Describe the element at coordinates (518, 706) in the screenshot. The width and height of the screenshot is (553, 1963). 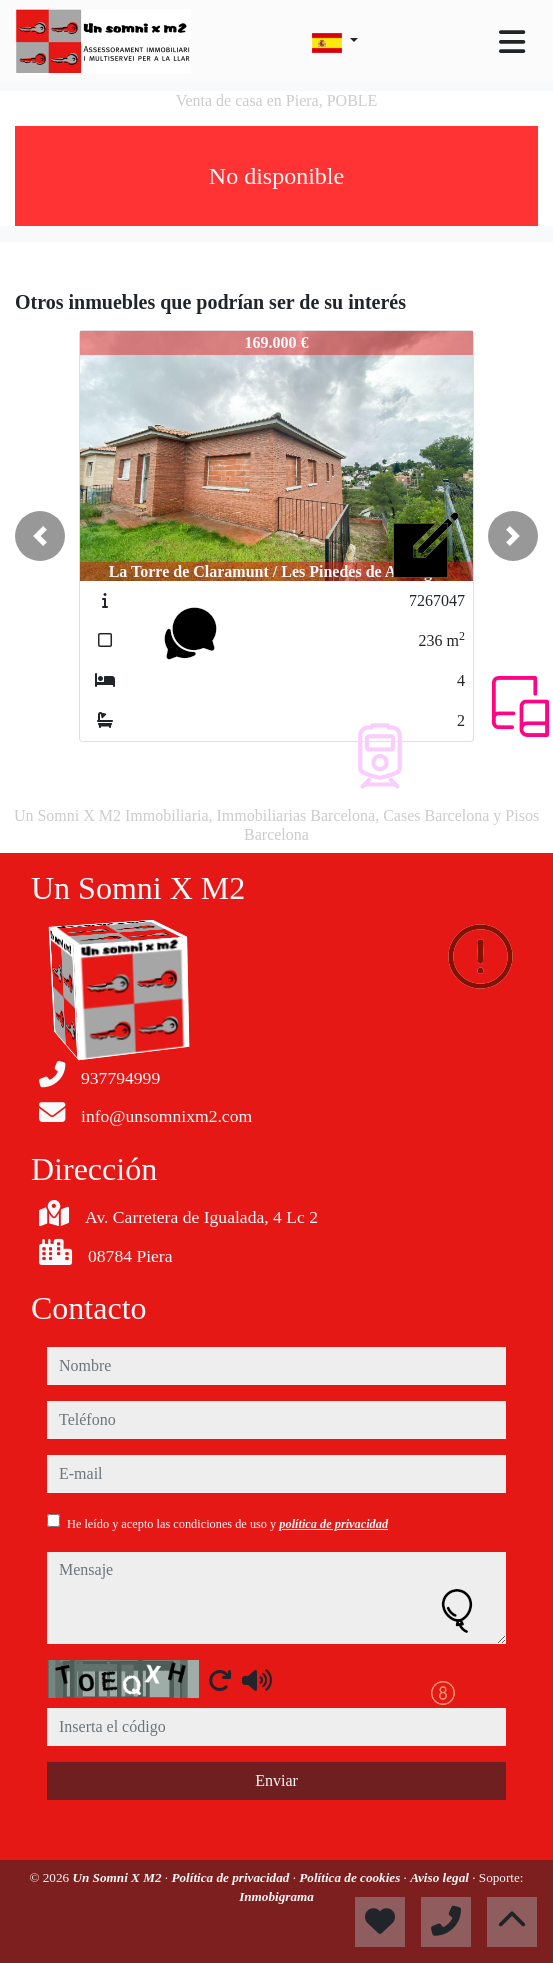
I see `clone or duplicate a repository` at that location.